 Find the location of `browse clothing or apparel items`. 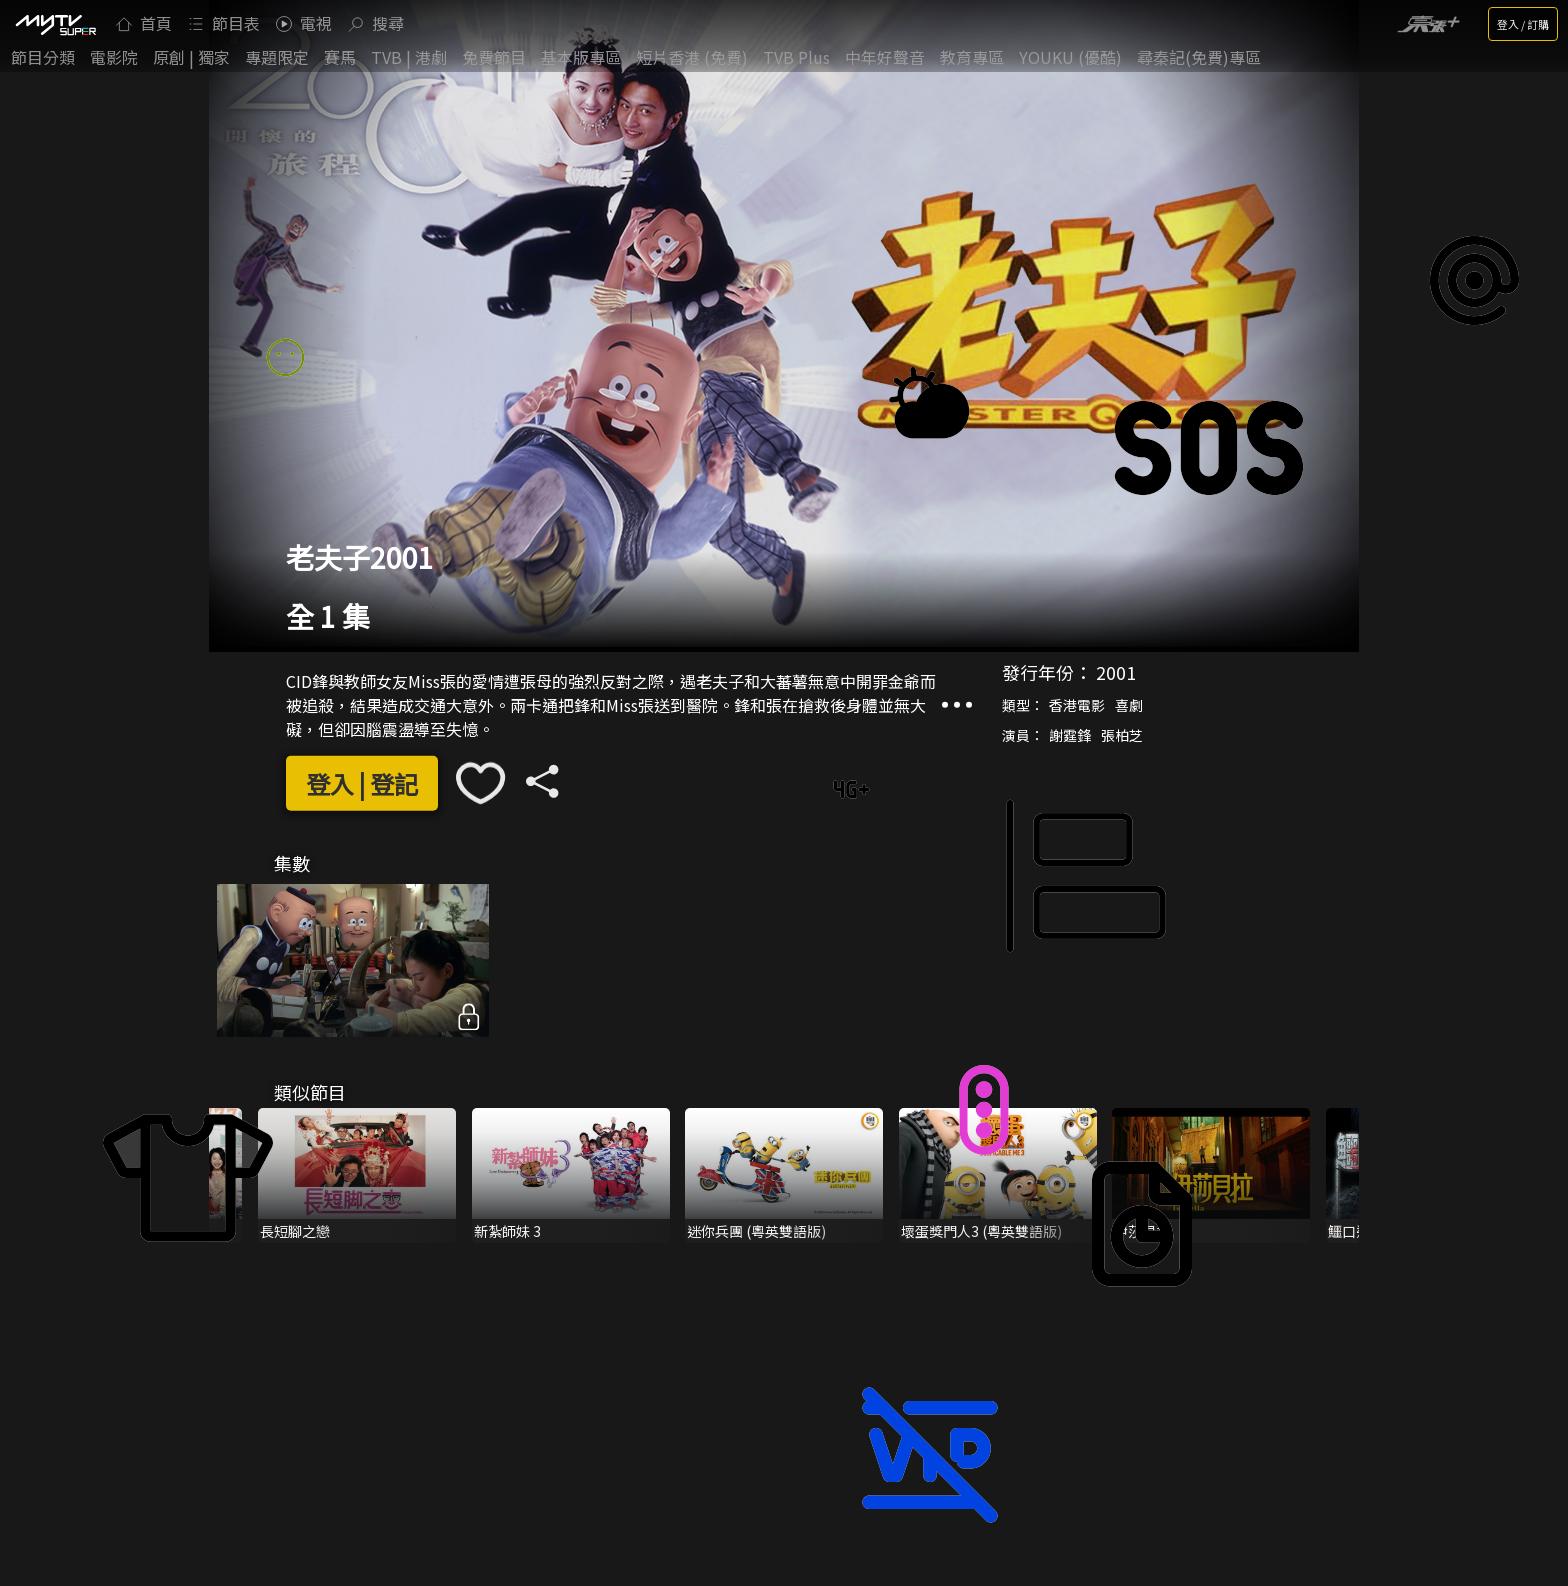

browse clothing or apparel items is located at coordinates (188, 1178).